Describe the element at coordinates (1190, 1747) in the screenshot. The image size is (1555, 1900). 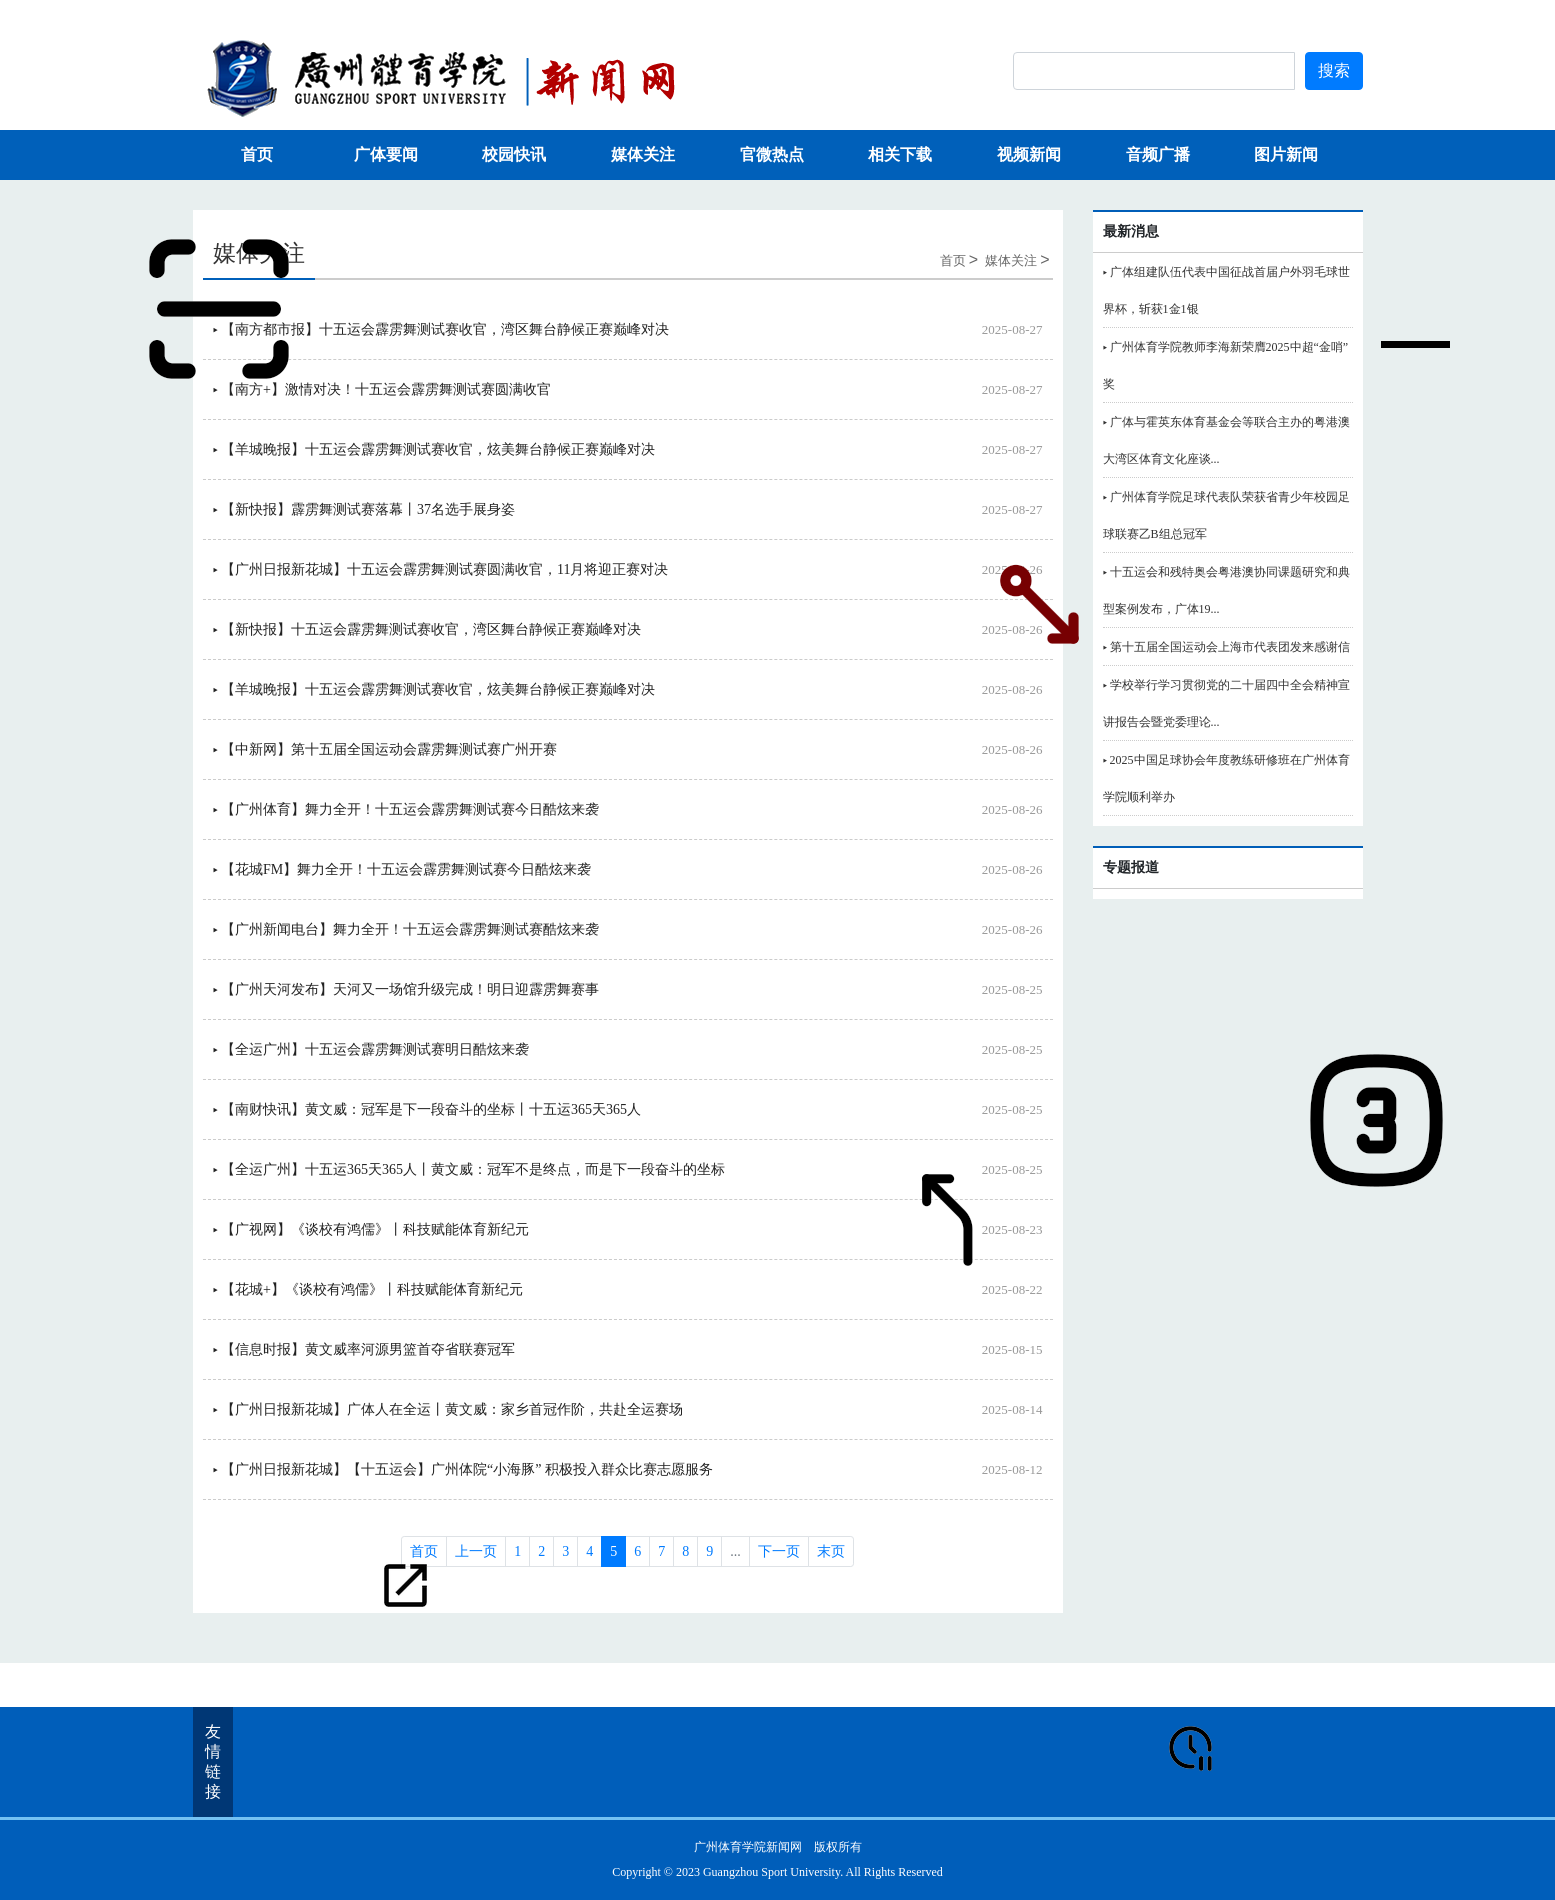
I see `pause a timer or countdown` at that location.